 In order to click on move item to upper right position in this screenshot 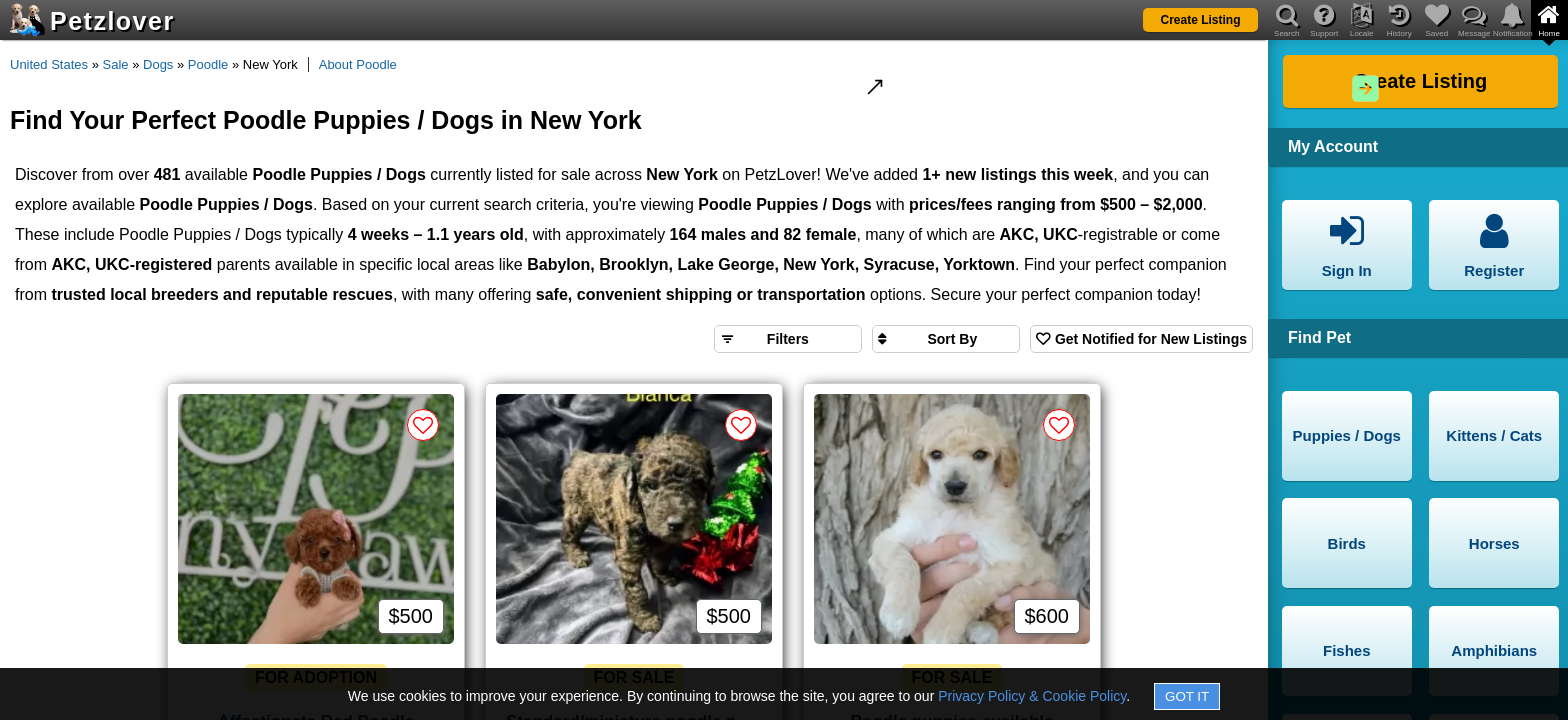, I will do `click(875, 87)`.